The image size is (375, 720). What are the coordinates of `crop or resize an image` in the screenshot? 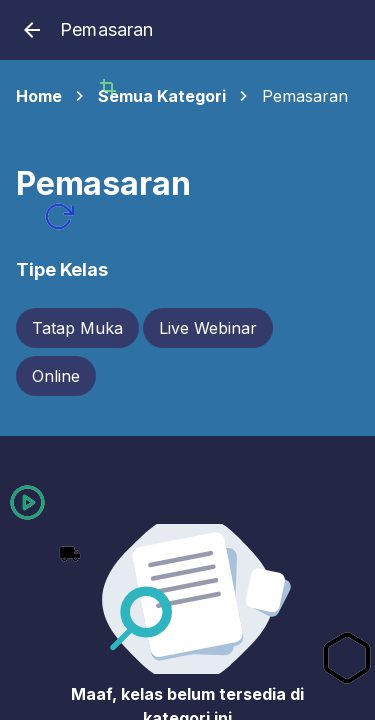 It's located at (108, 87).